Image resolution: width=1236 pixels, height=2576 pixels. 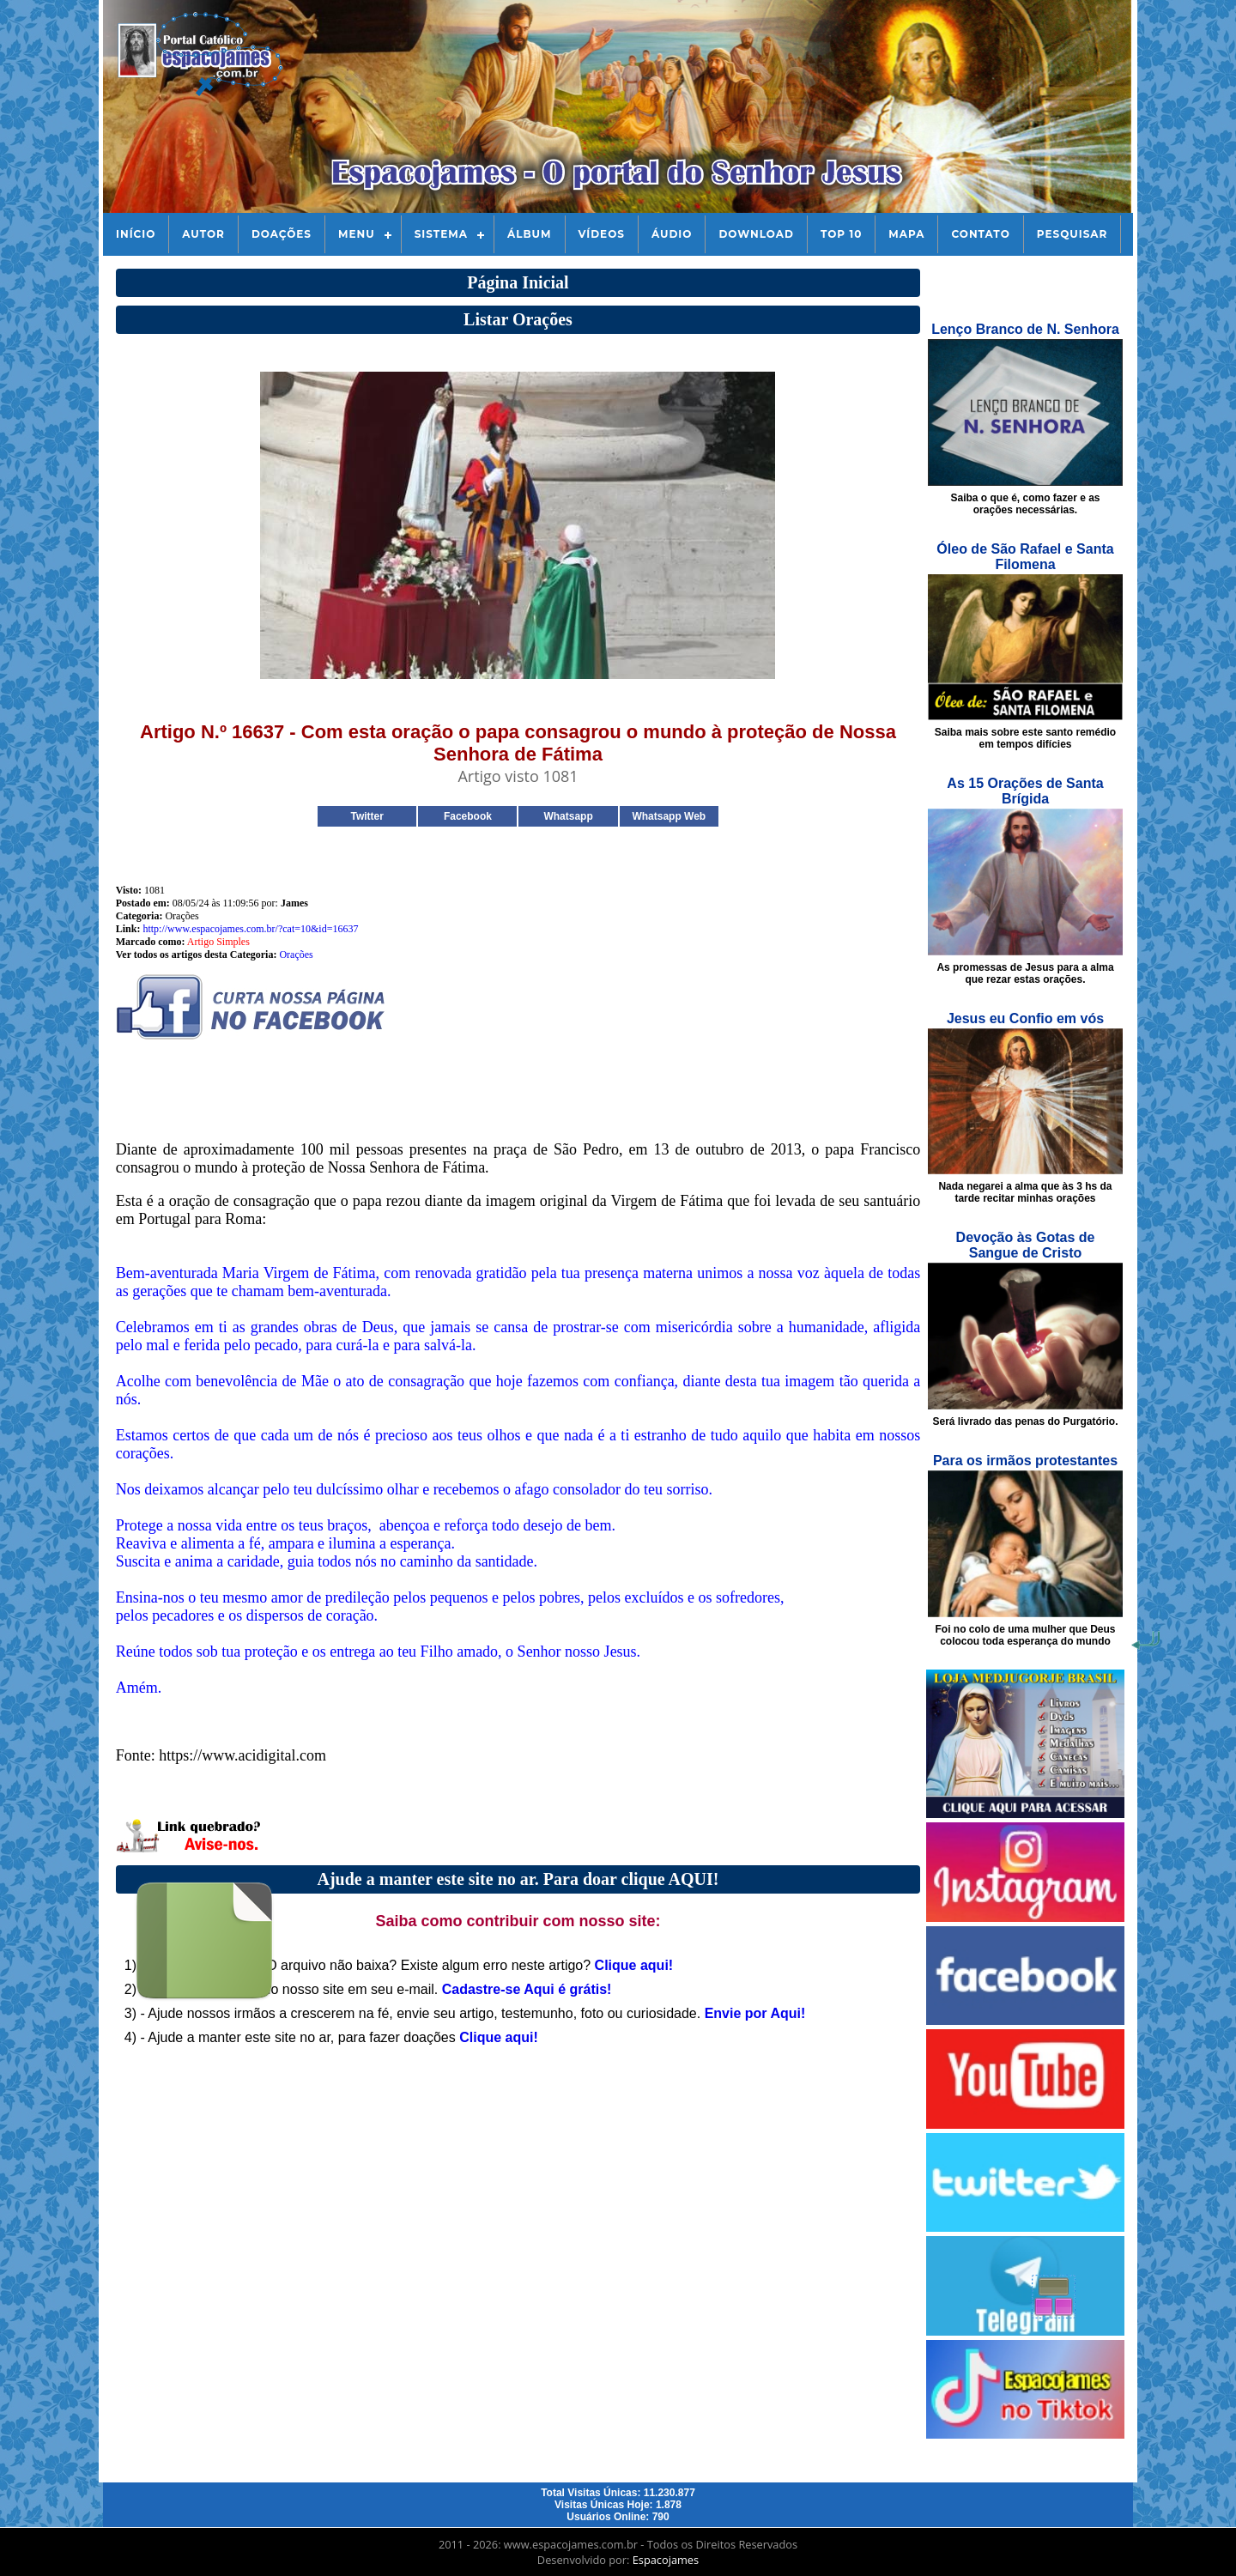 What do you see at coordinates (204, 1936) in the screenshot?
I see `customize desktop theme and appearance` at bounding box center [204, 1936].